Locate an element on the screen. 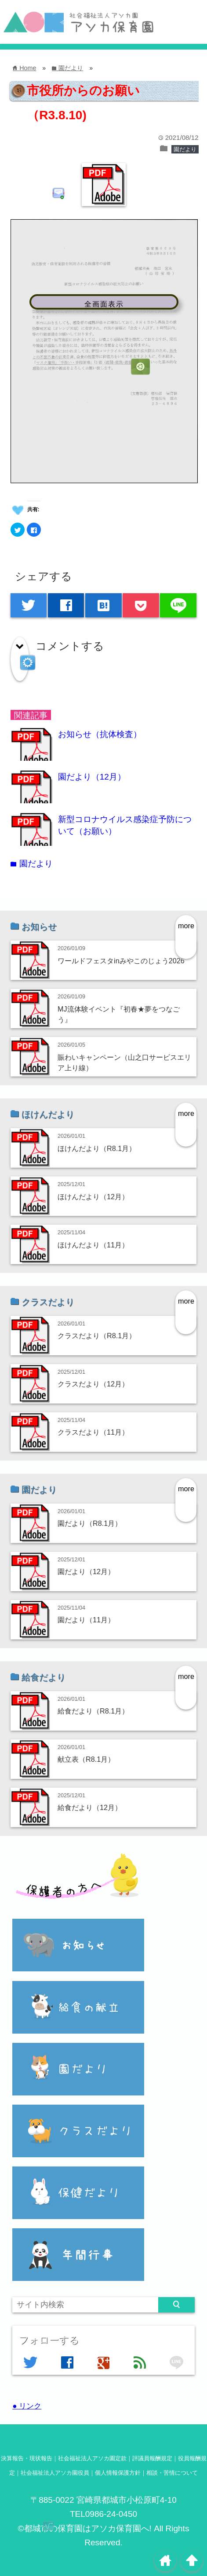  ms-dos executable file type indicator is located at coordinates (28, 663).